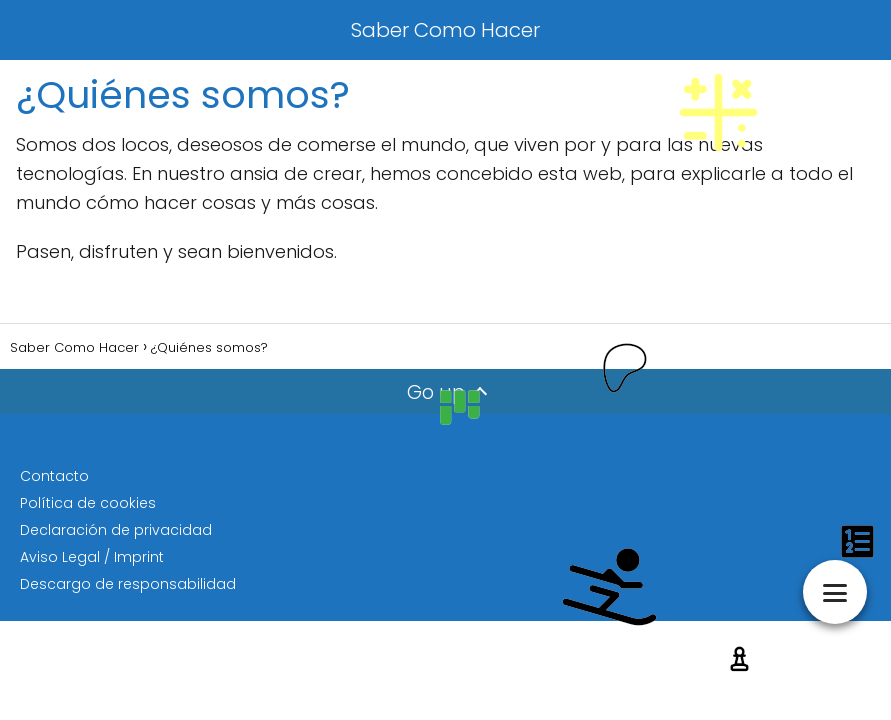 The height and width of the screenshot is (720, 891). I want to click on link to patreon profile or page, so click(623, 367).